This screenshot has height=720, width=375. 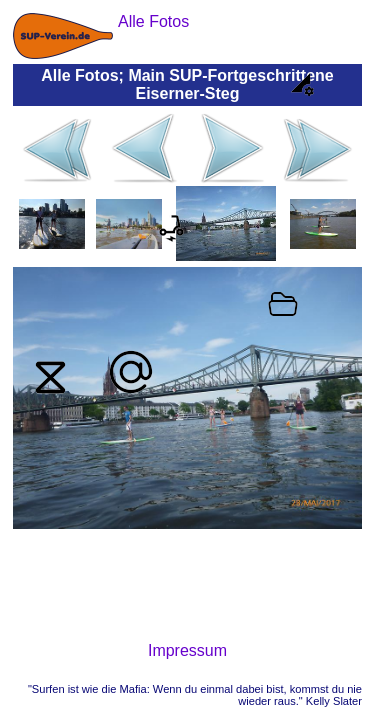 I want to click on indicates loading or processing in progress, so click(x=50, y=377).